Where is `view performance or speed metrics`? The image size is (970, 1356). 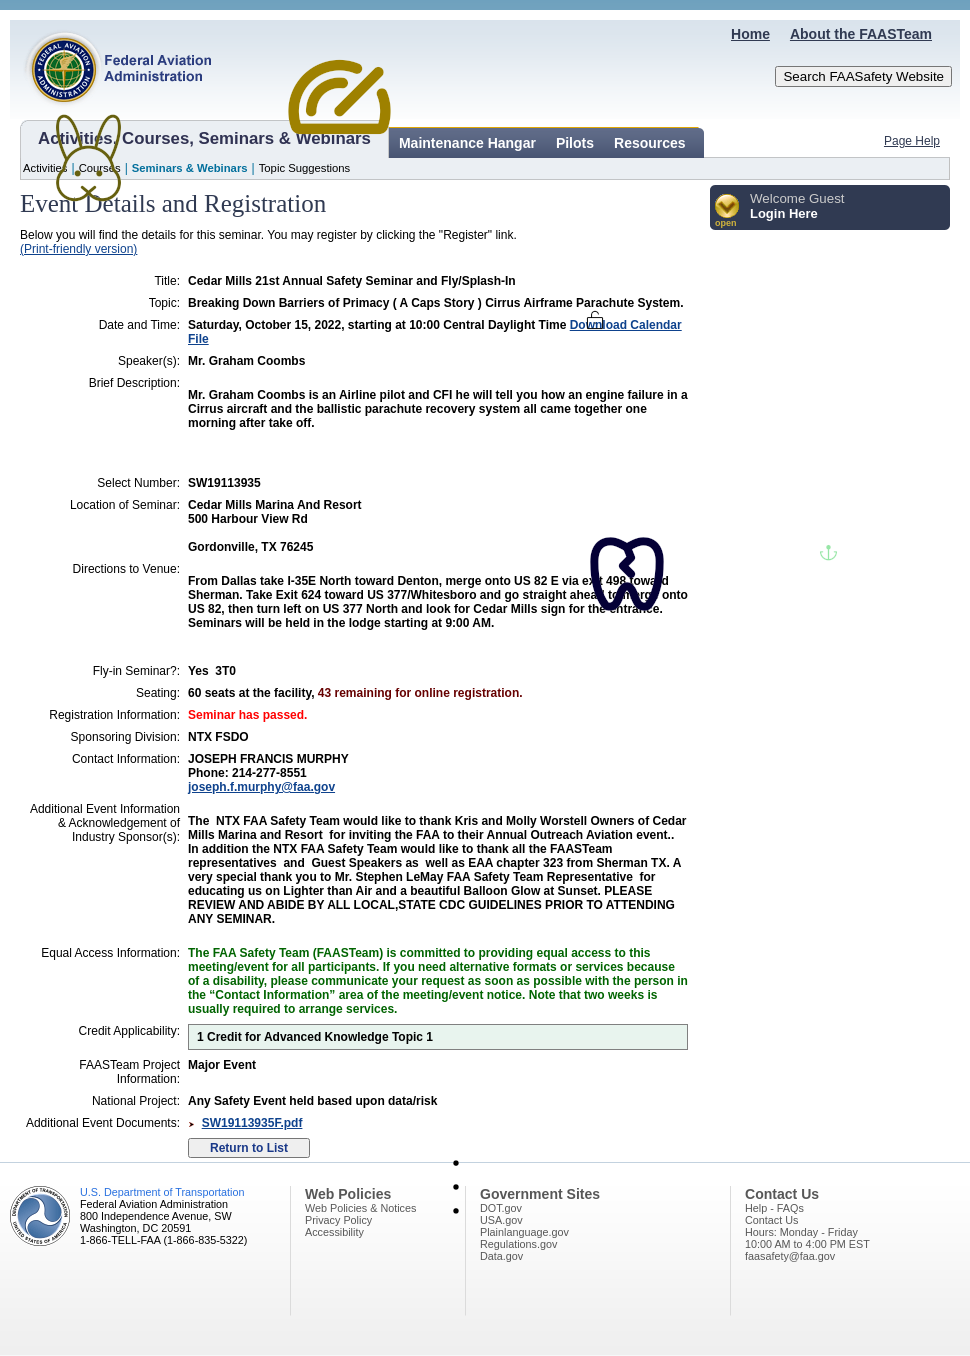 view performance or speed metrics is located at coordinates (339, 100).